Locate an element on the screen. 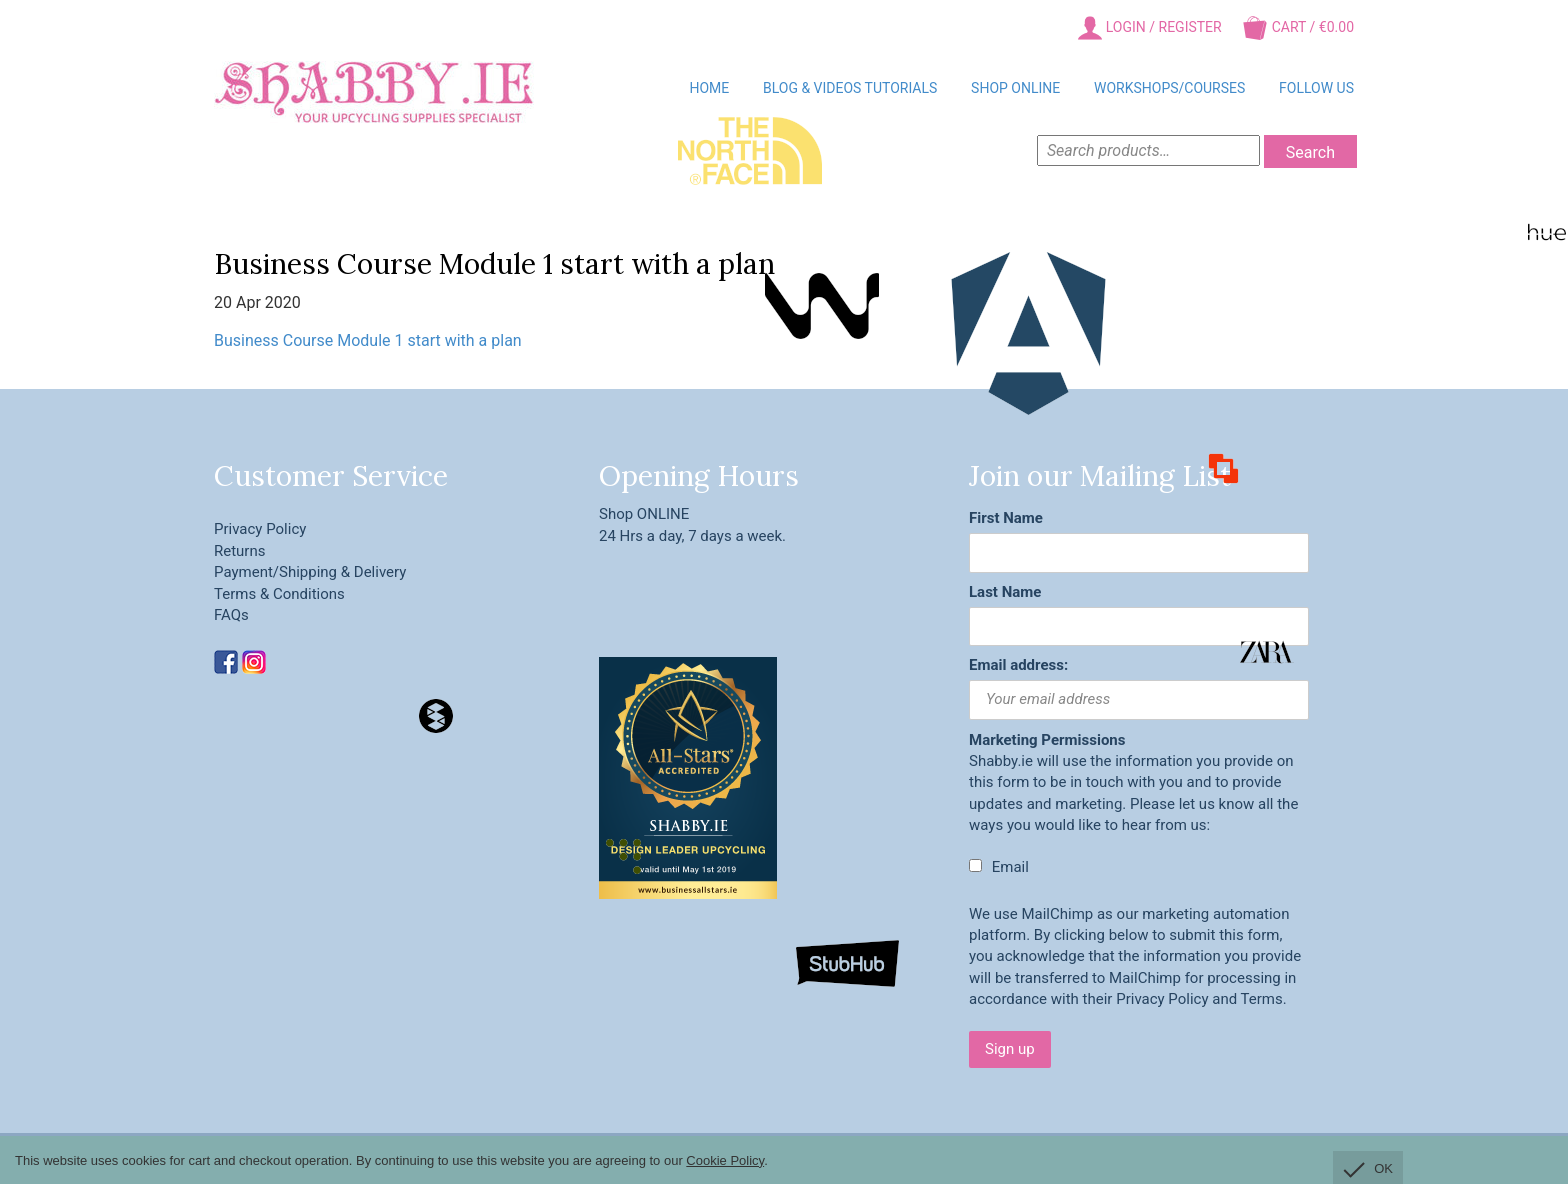 This screenshot has height=1184, width=1568. open the StubHub app is located at coordinates (847, 963).